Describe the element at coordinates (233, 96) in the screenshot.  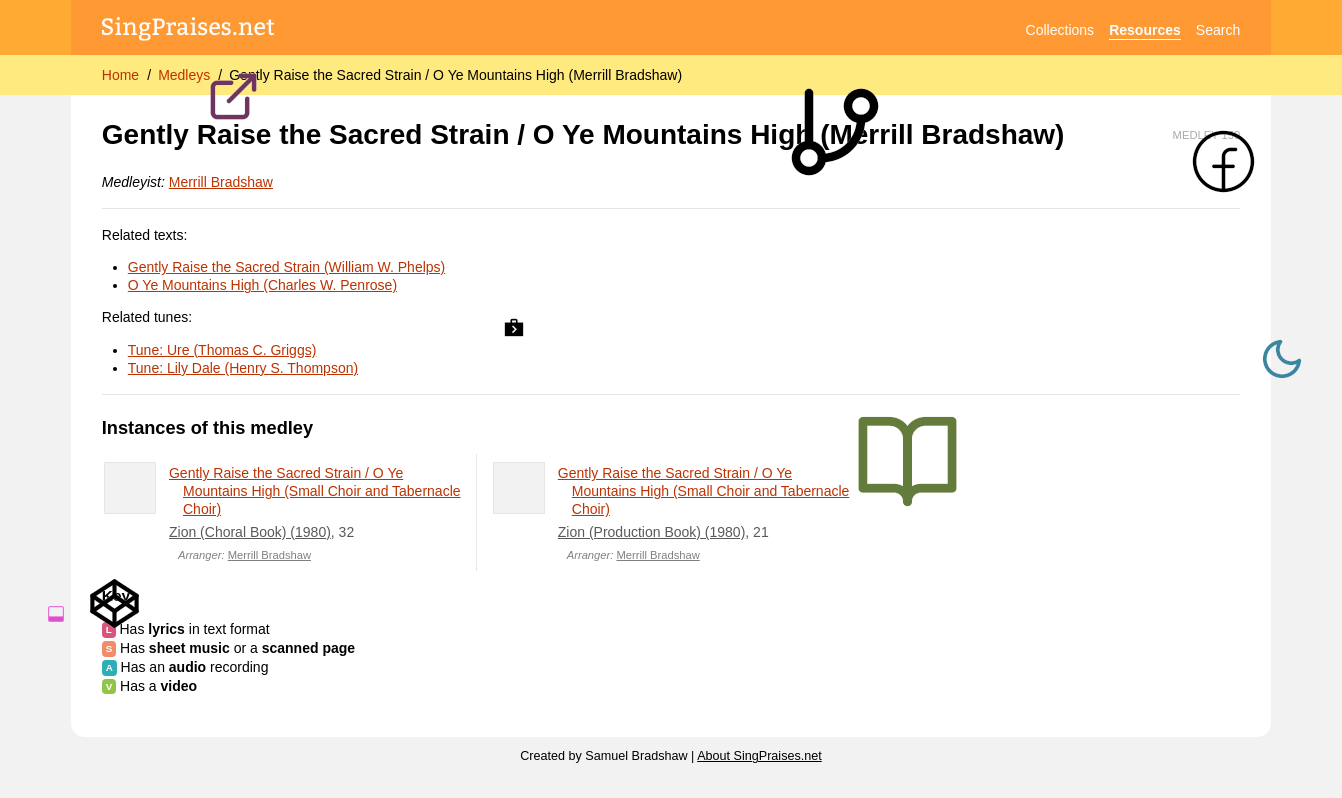
I see `open link in a new tab or window` at that location.